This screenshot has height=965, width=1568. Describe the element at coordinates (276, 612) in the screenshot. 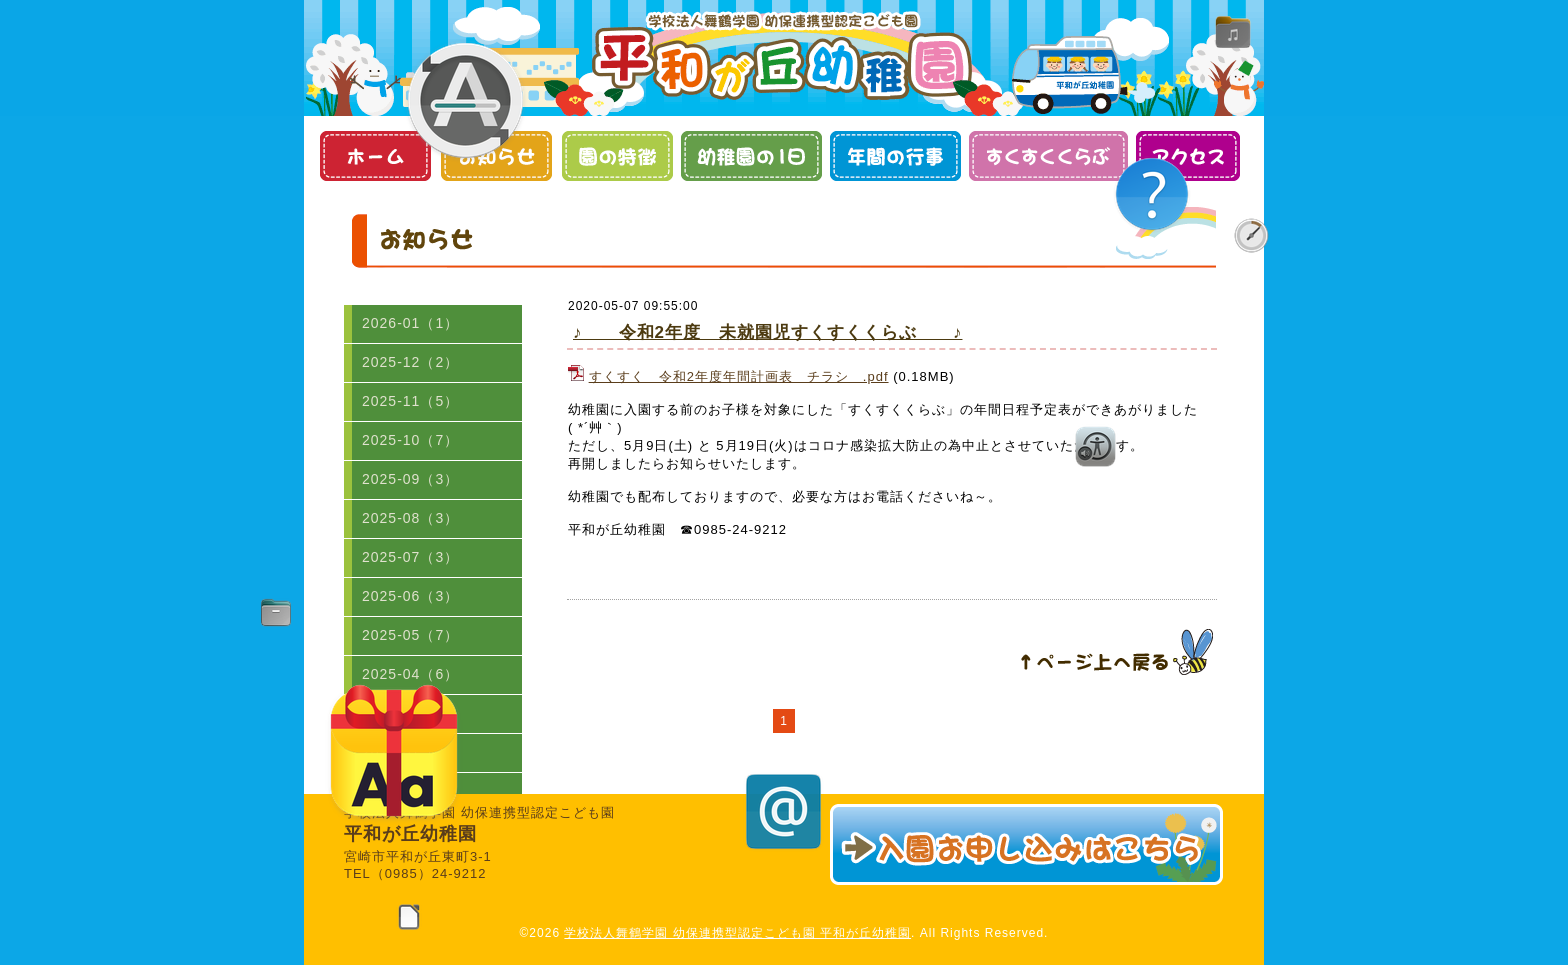

I see `open the file manager application` at that location.